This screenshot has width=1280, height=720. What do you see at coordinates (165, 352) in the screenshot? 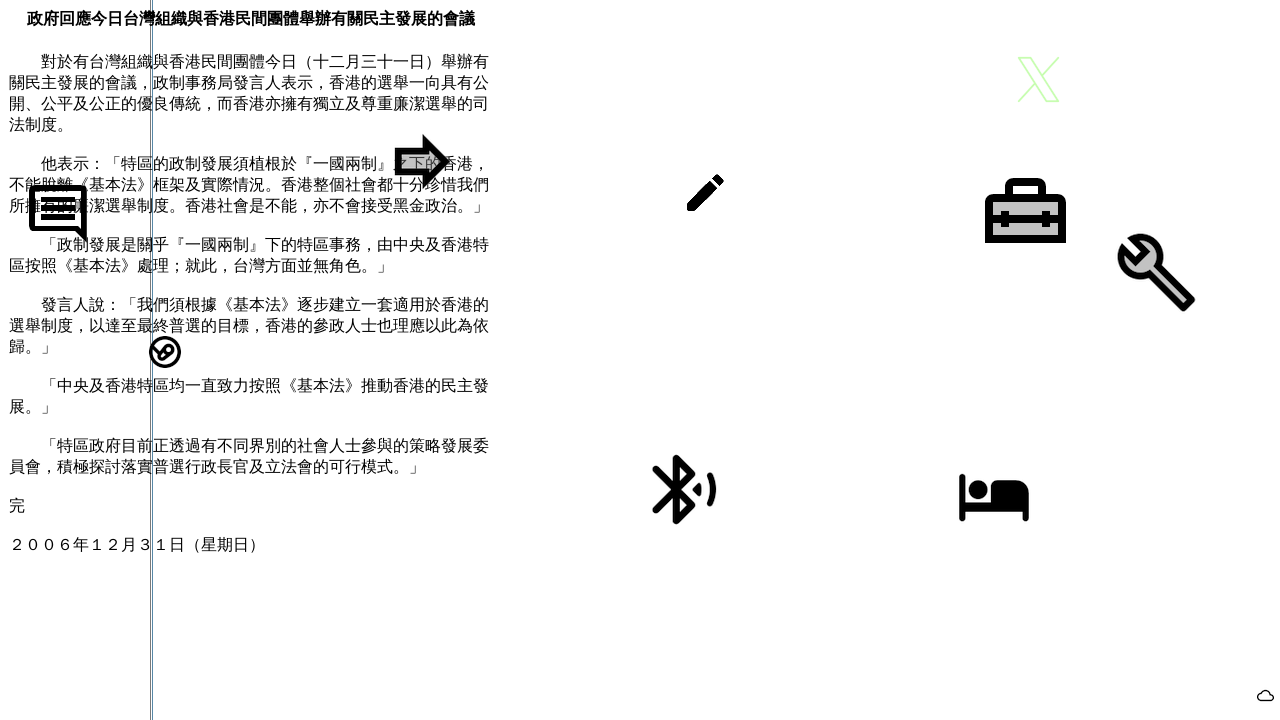
I see `open steam gaming platform` at bounding box center [165, 352].